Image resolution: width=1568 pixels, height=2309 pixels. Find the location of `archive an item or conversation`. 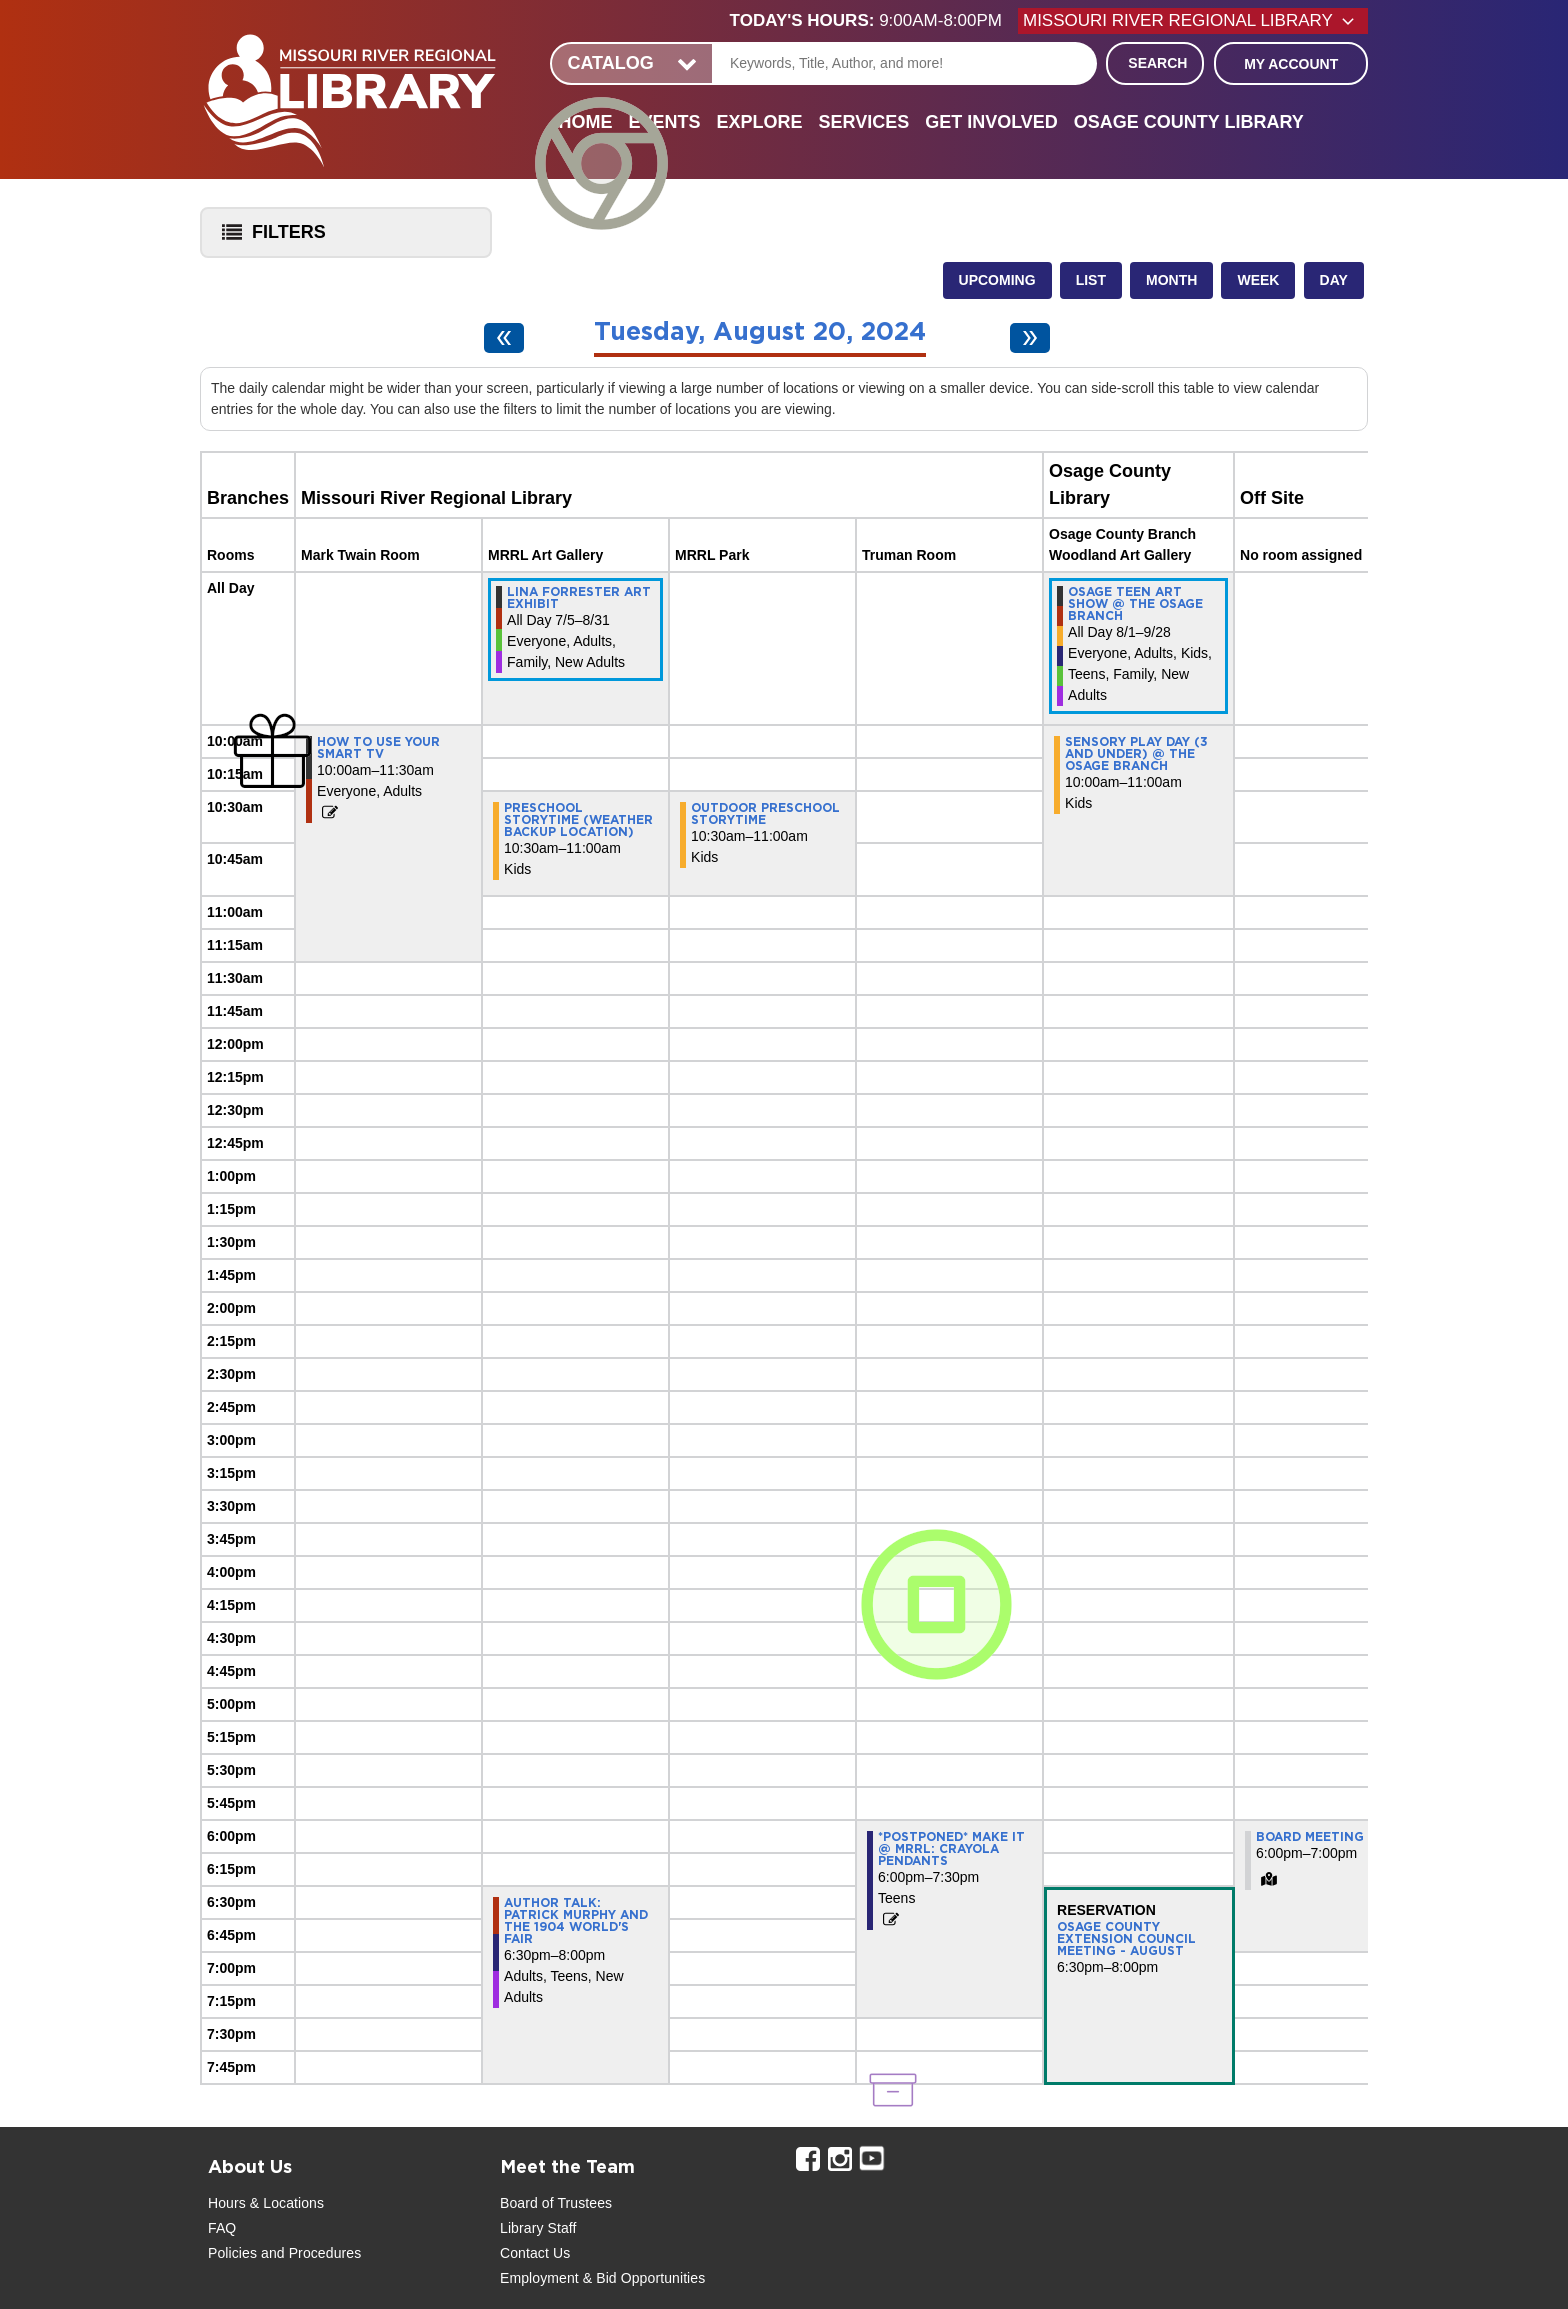

archive an item or conversation is located at coordinates (893, 2090).